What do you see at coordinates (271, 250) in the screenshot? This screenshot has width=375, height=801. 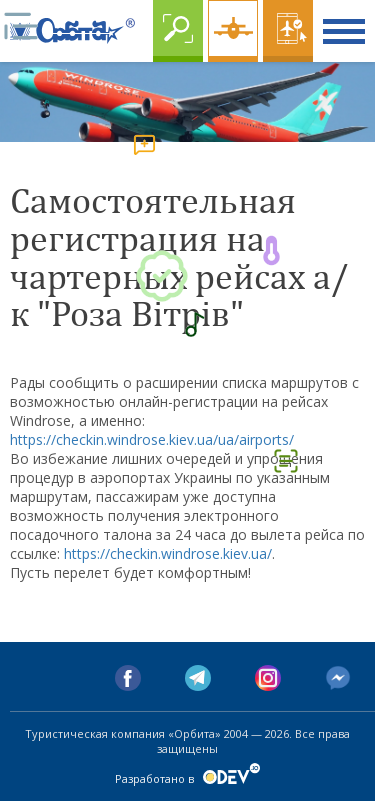 I see `indicates high temperature reading` at bounding box center [271, 250].